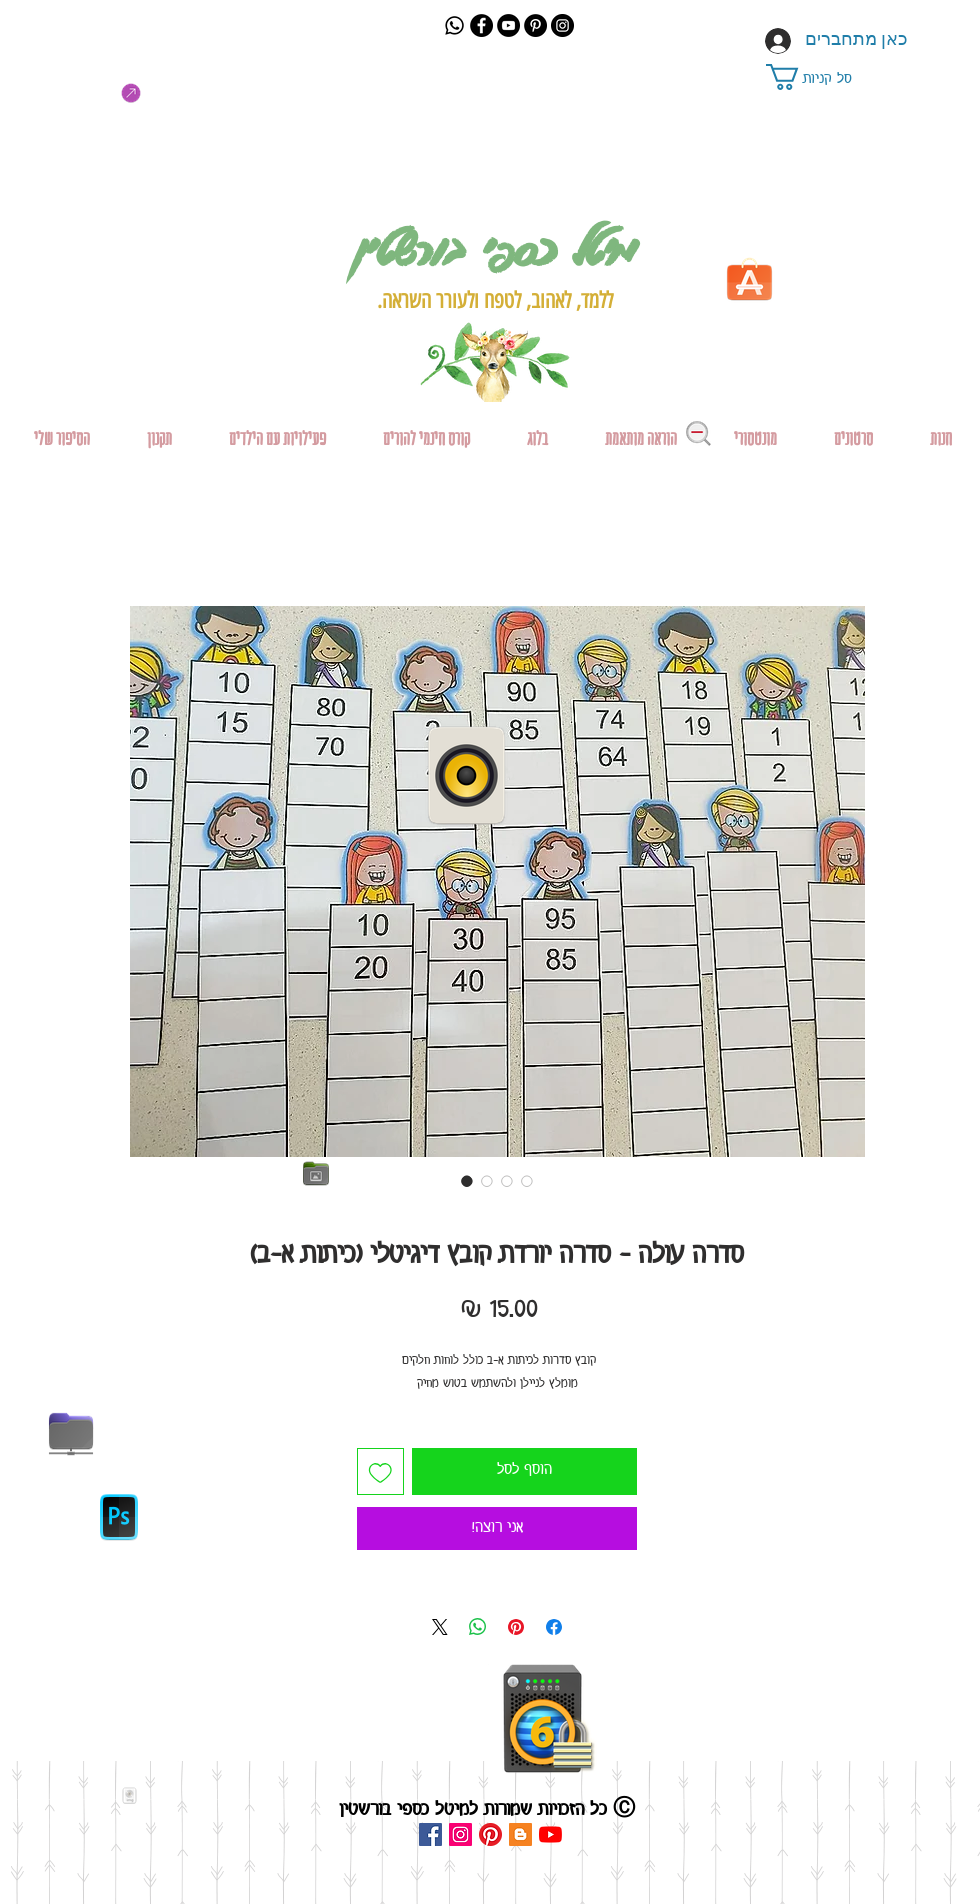 This screenshot has width=980, height=1904. Describe the element at coordinates (466, 775) in the screenshot. I see `open Rhythmbox music player` at that location.